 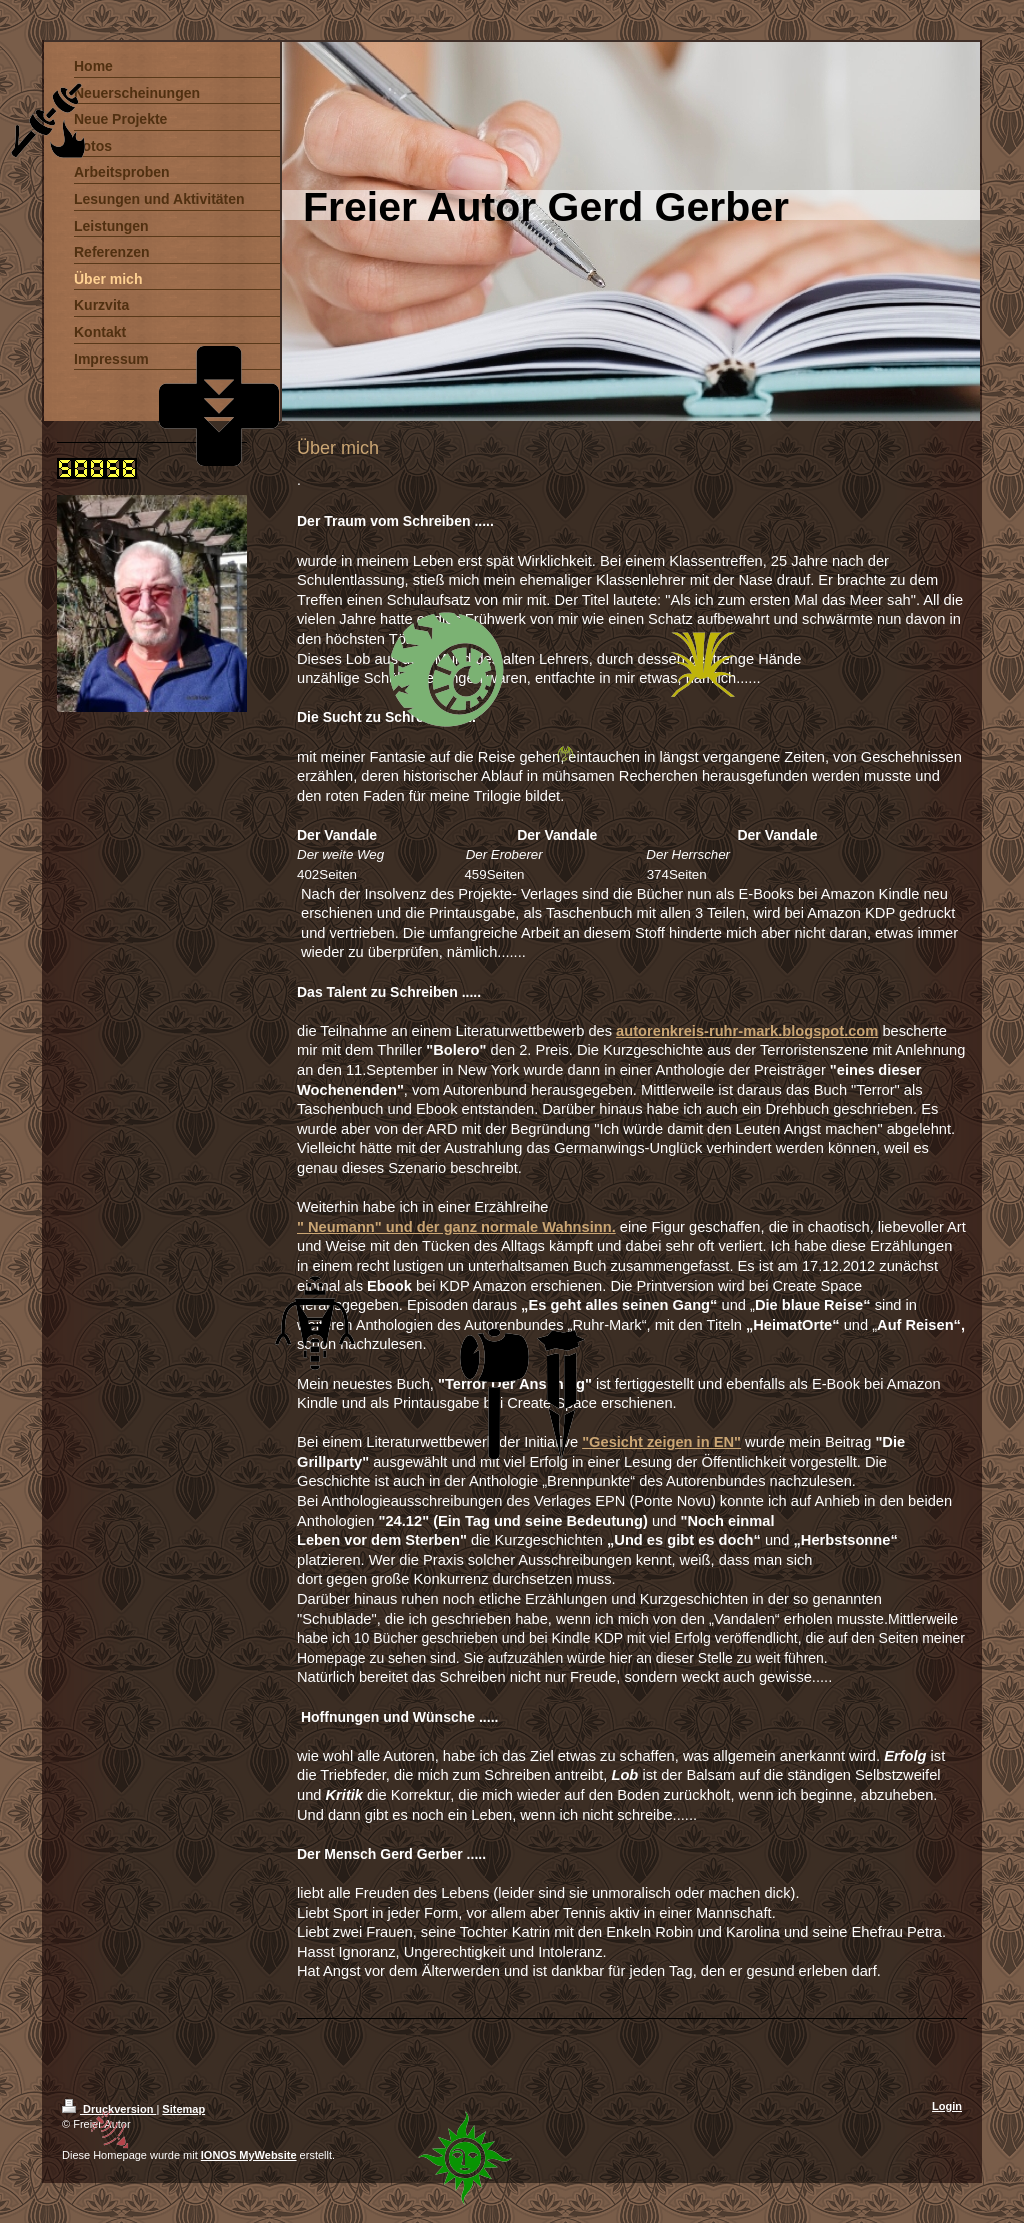 What do you see at coordinates (219, 406) in the screenshot?
I see `indicates health or HP is decreasing` at bounding box center [219, 406].